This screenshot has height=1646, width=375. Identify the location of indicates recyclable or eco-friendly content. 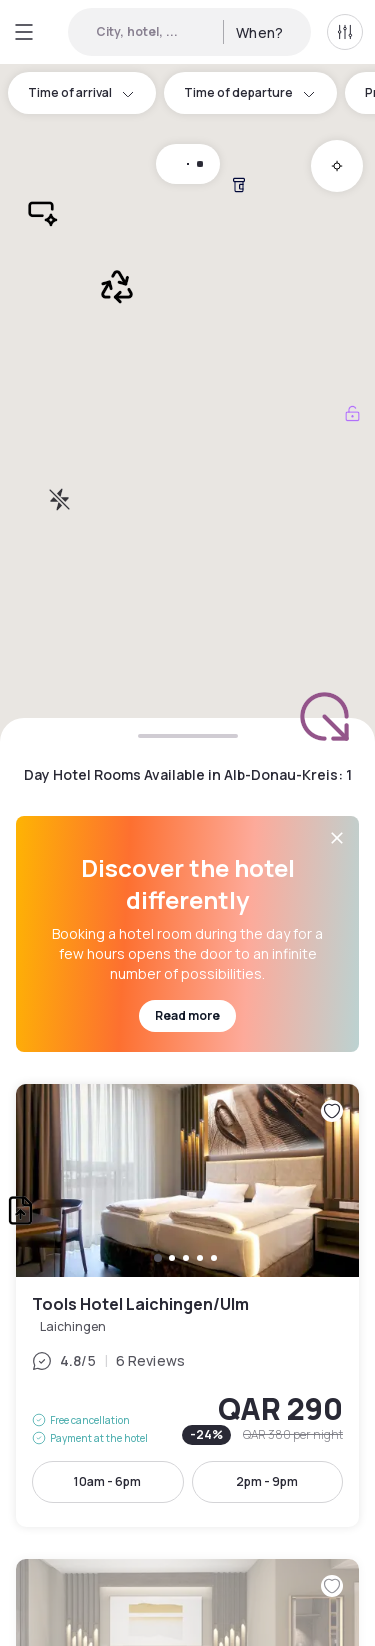
(117, 286).